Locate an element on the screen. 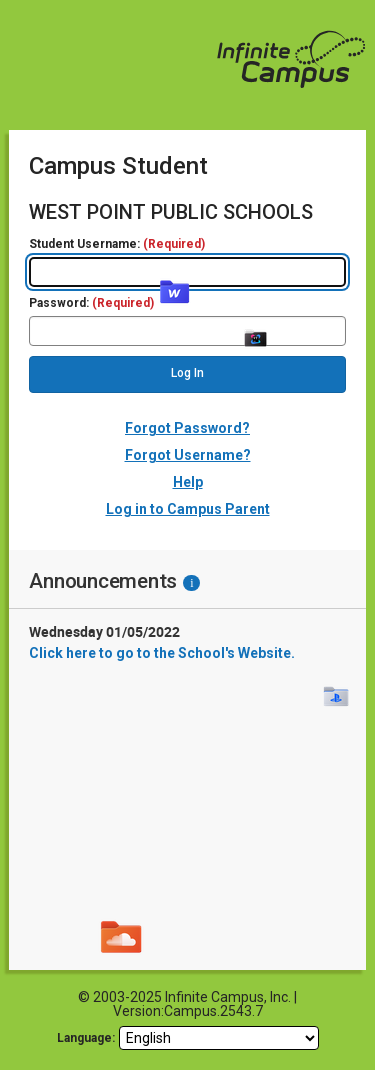  open your SoundCloud downloads folder is located at coordinates (121, 938).